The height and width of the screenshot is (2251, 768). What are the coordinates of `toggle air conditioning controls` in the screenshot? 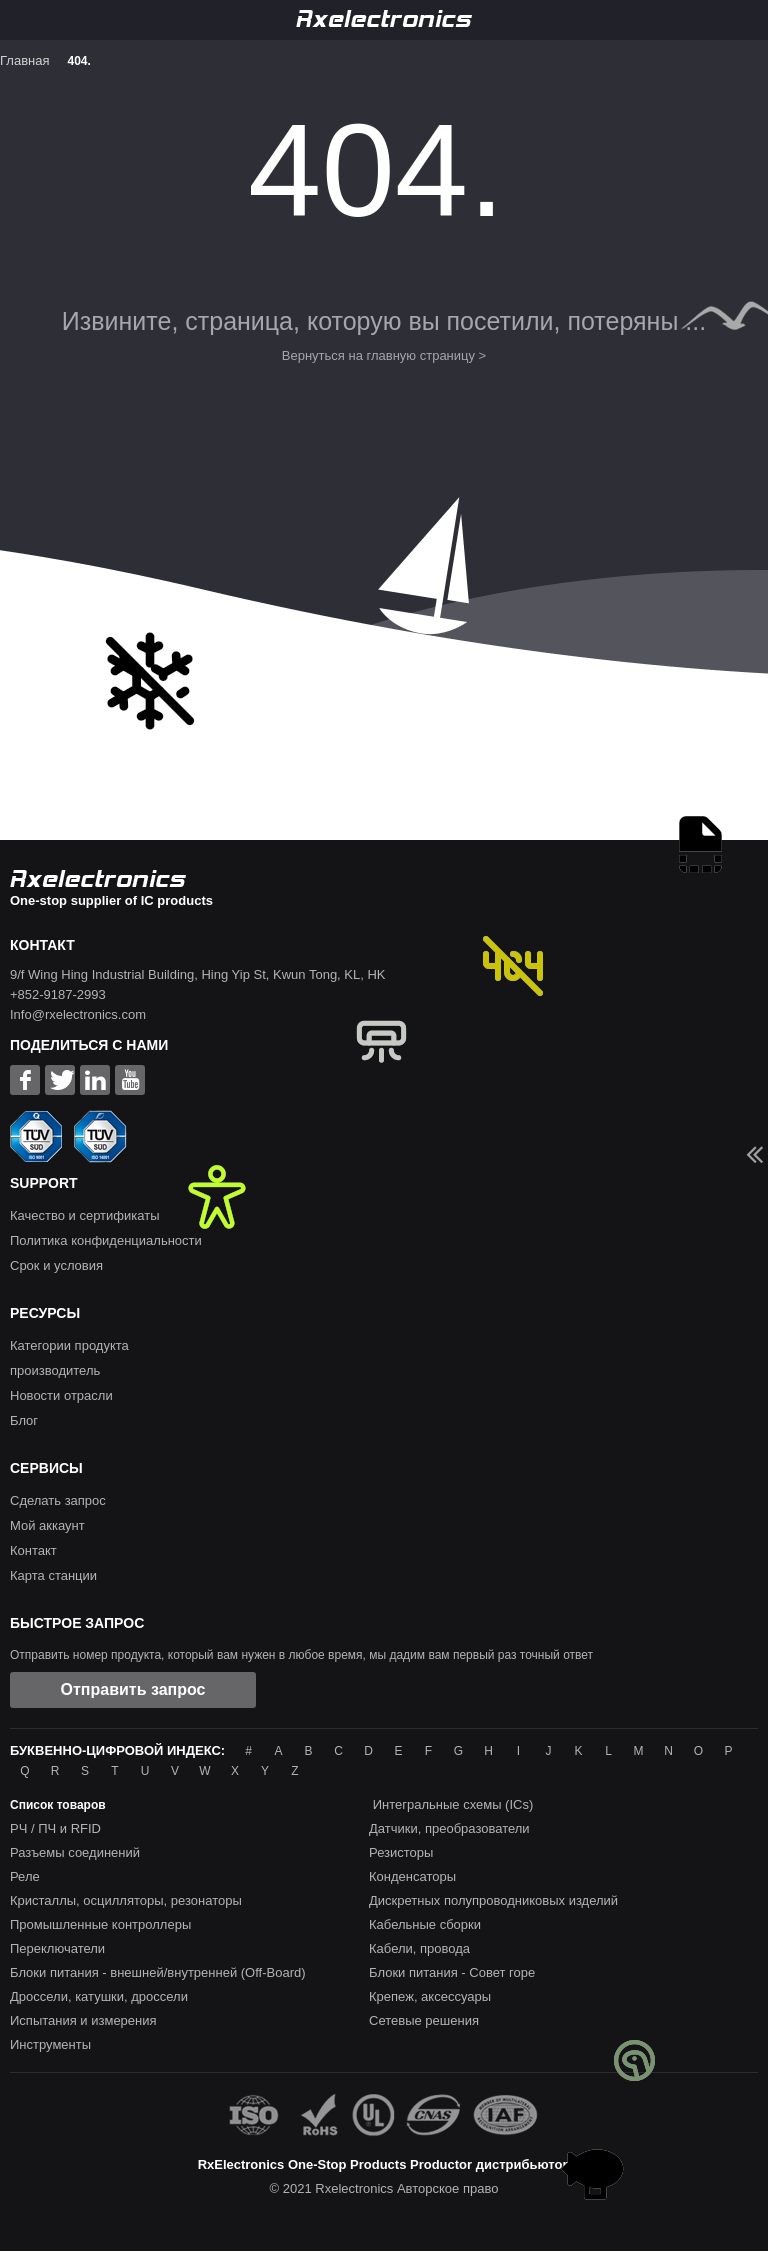 It's located at (381, 1040).